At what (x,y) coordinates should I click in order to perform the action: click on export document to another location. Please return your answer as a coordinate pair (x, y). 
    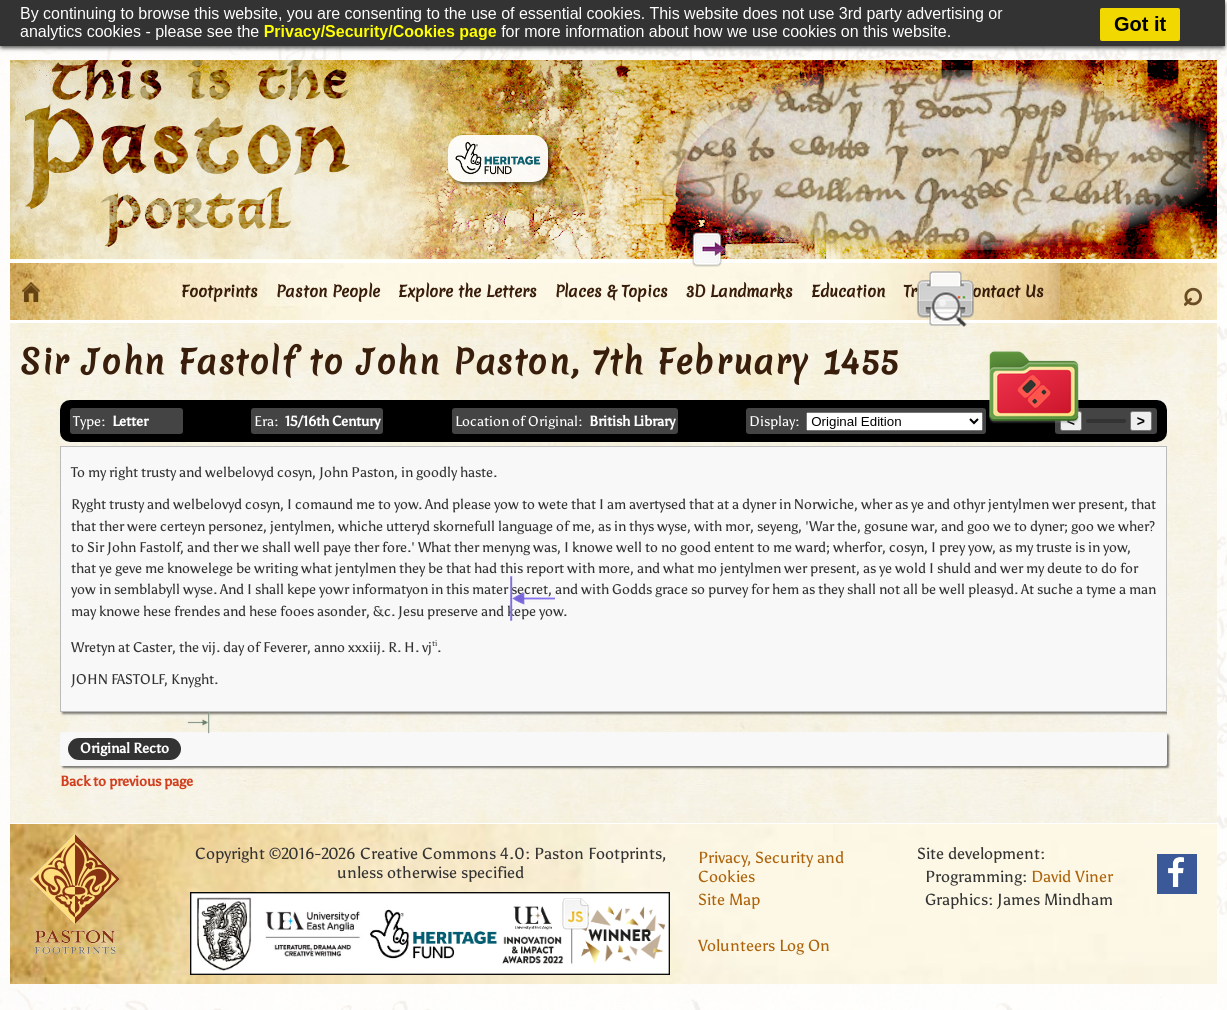
    Looking at the image, I should click on (707, 249).